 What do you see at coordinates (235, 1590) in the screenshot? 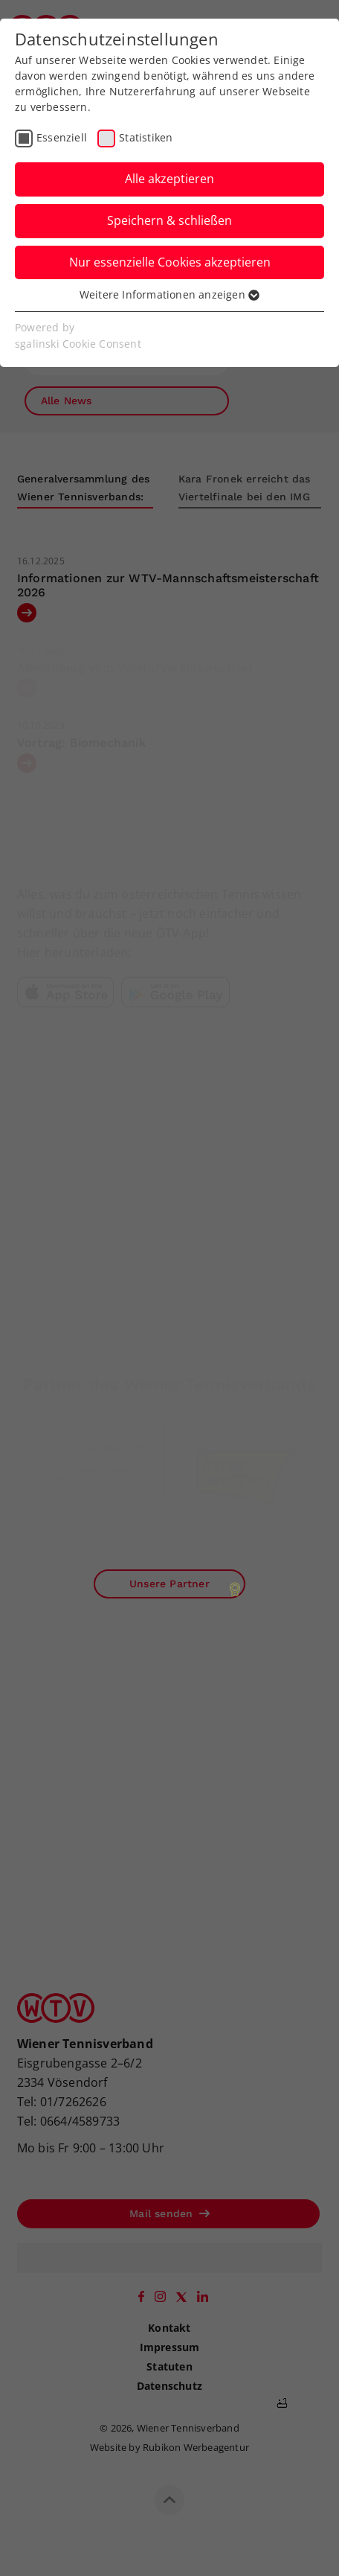
I see `view achievements or awards` at bounding box center [235, 1590].